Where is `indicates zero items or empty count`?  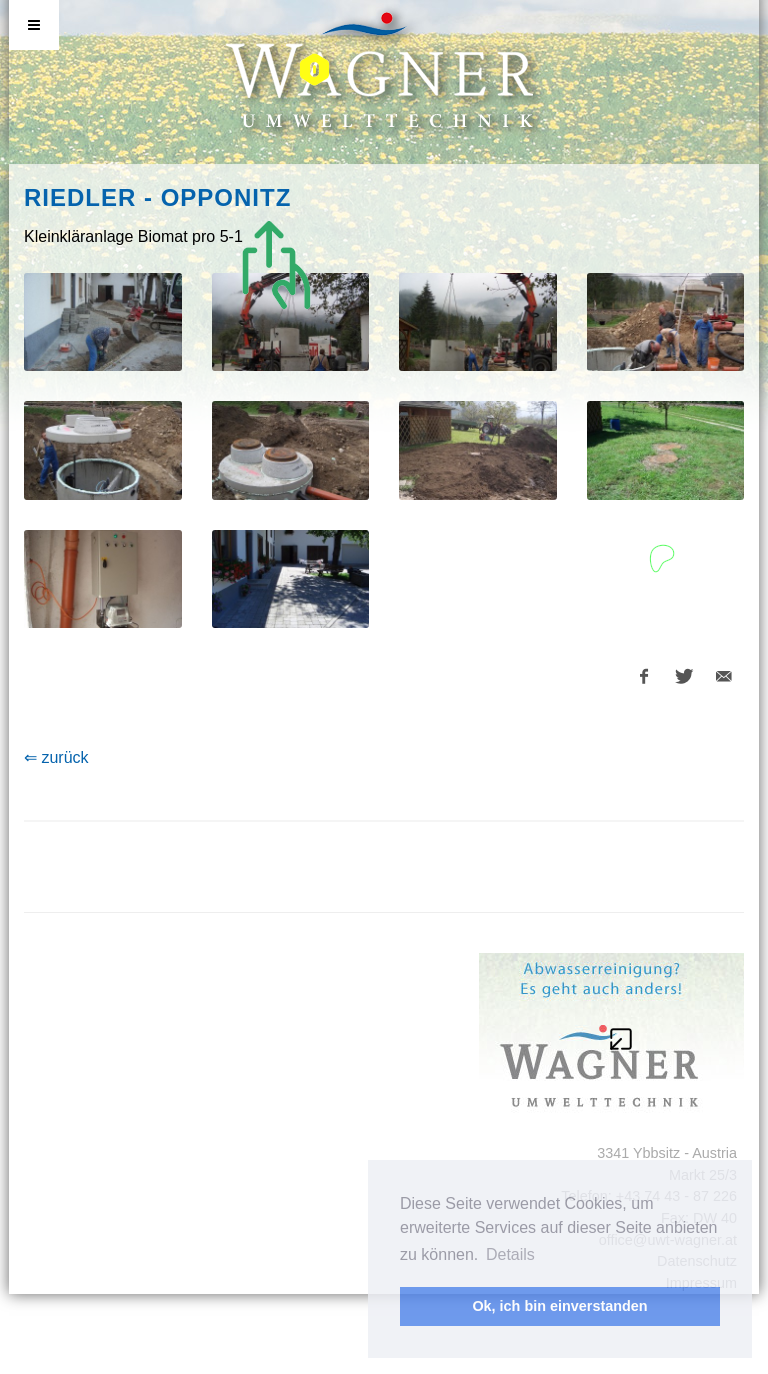 indicates zero items or empty count is located at coordinates (314, 69).